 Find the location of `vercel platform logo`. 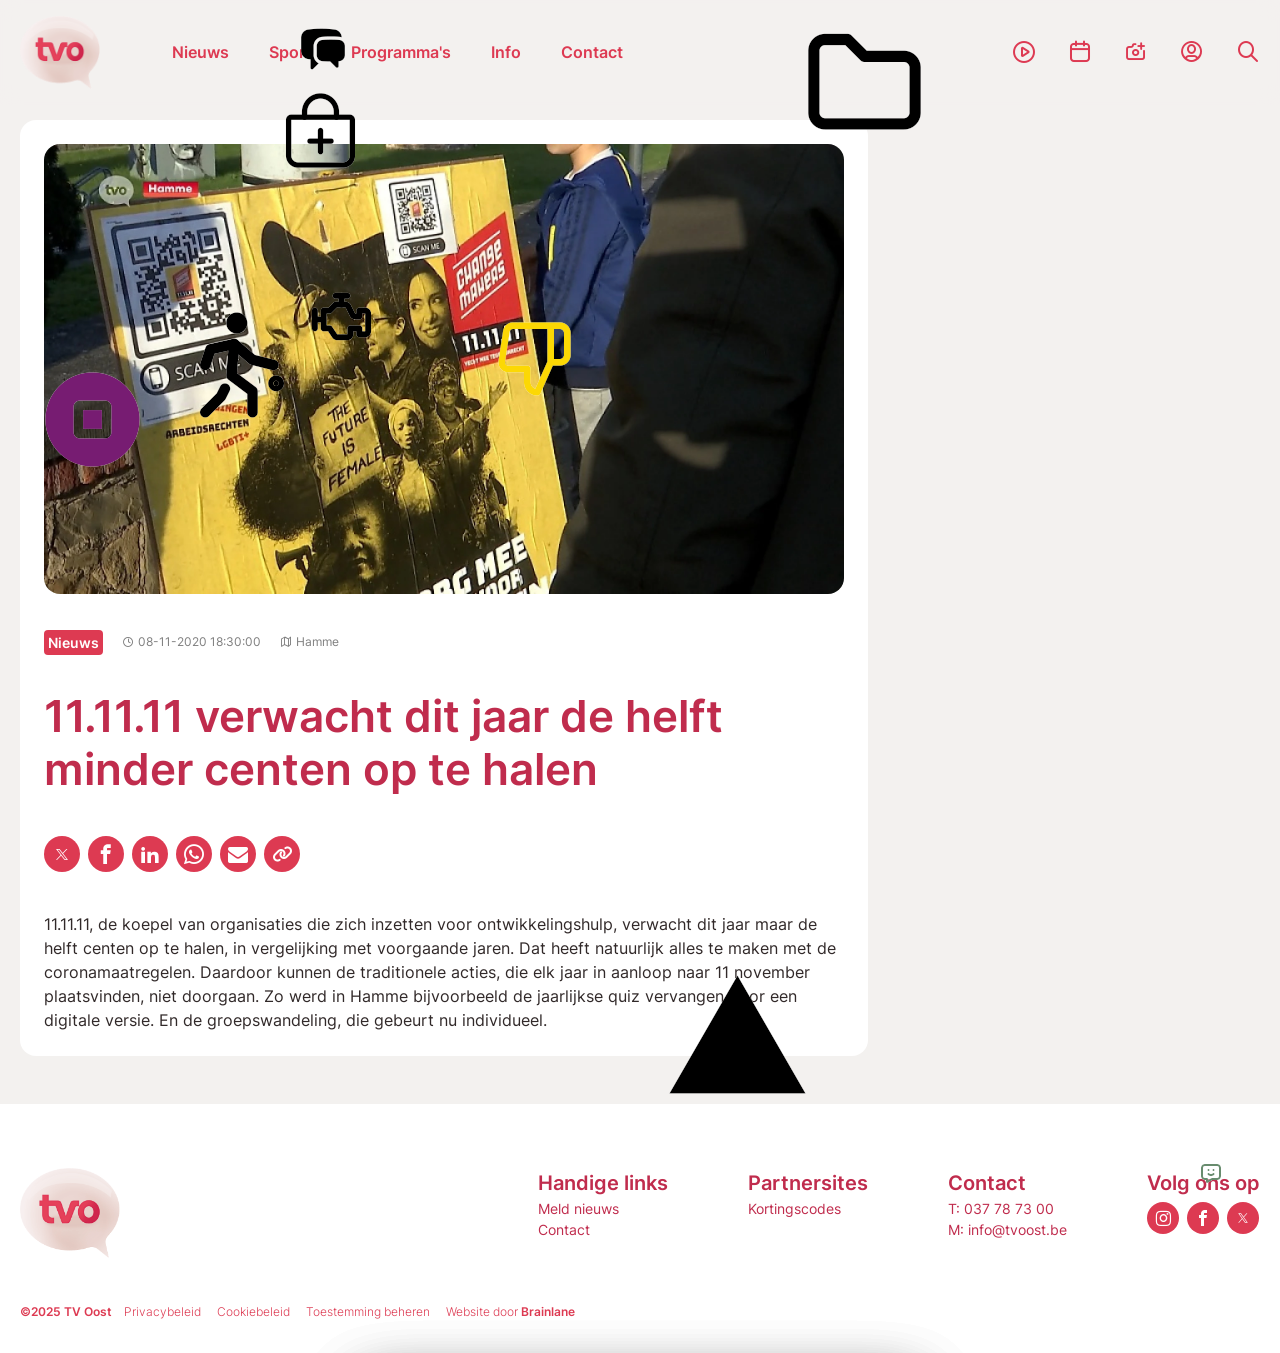

vercel platform logo is located at coordinates (737, 1034).